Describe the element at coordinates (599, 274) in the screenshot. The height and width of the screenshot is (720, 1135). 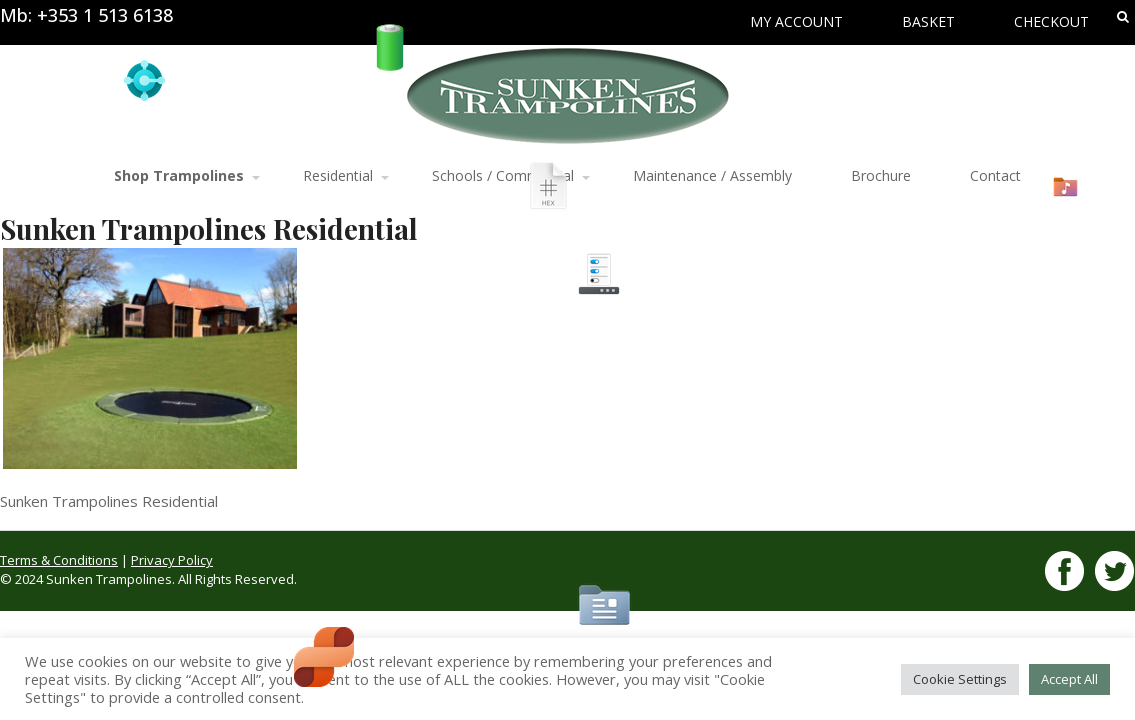
I see `access settings or preferences` at that location.